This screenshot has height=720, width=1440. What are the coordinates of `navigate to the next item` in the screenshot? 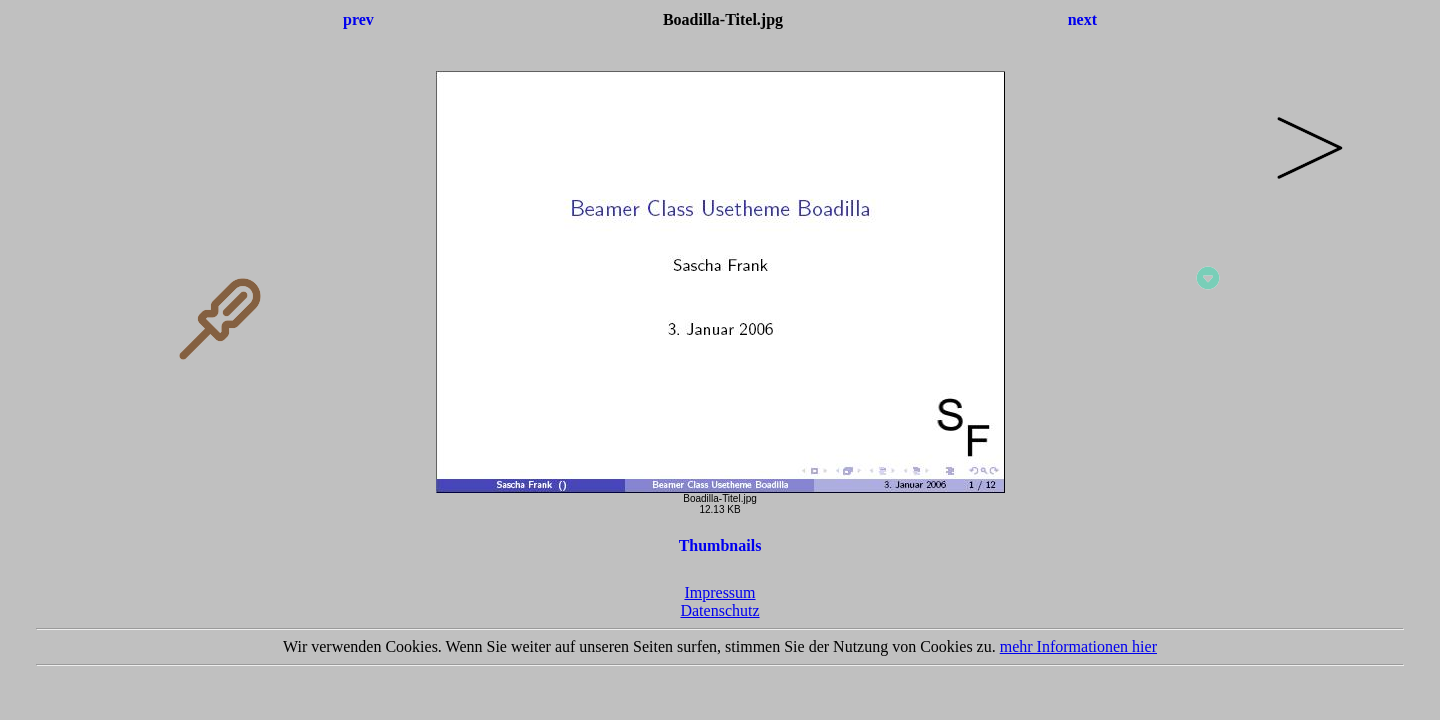 It's located at (1305, 148).